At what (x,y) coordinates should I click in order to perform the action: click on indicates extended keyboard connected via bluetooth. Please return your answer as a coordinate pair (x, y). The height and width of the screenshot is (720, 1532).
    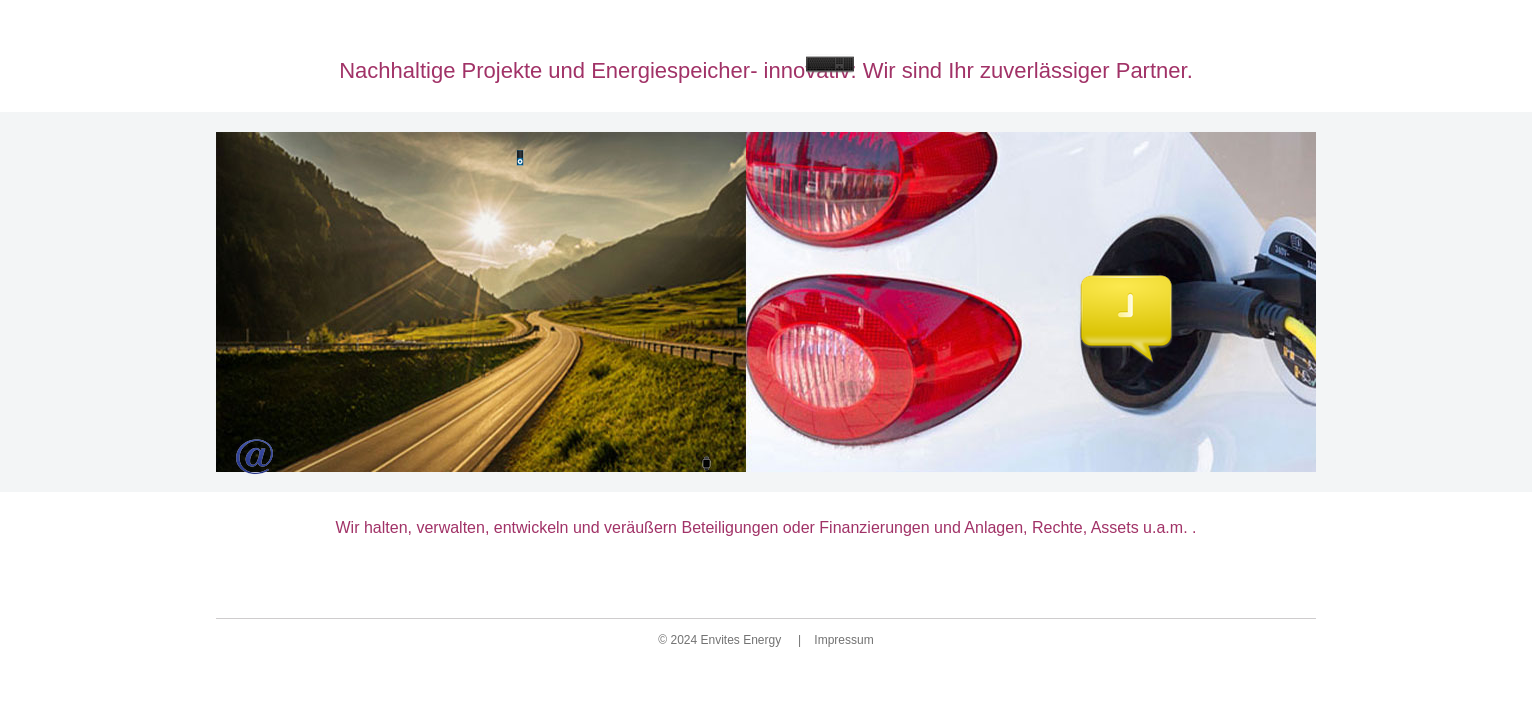
    Looking at the image, I should click on (830, 64).